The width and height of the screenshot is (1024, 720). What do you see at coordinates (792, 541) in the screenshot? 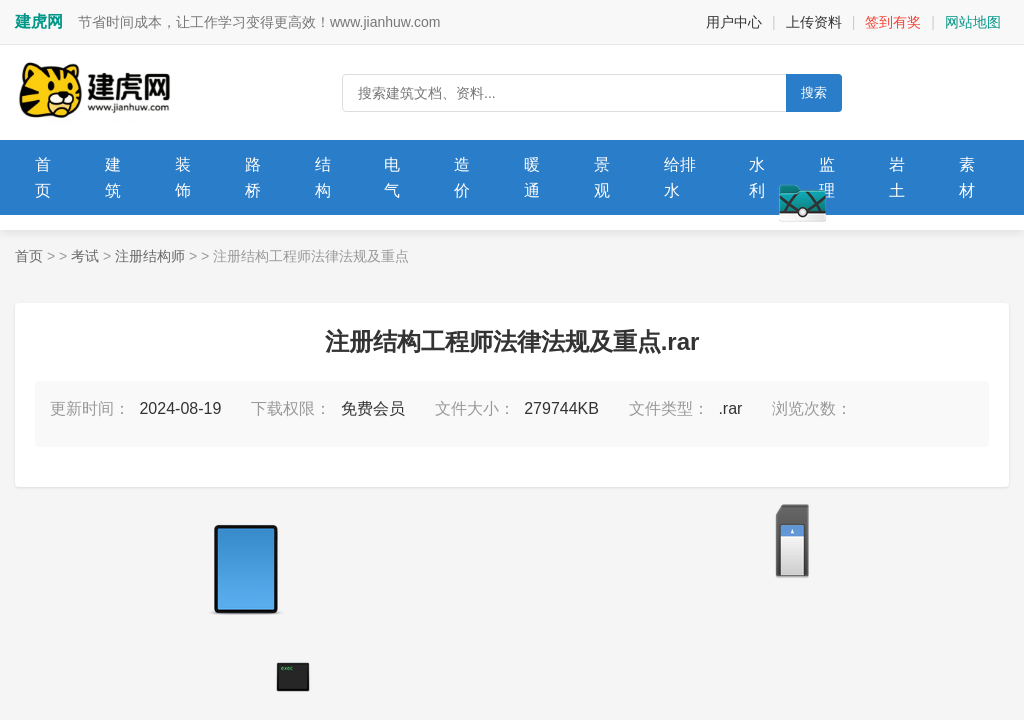
I see `access memory stick or removable storage` at bounding box center [792, 541].